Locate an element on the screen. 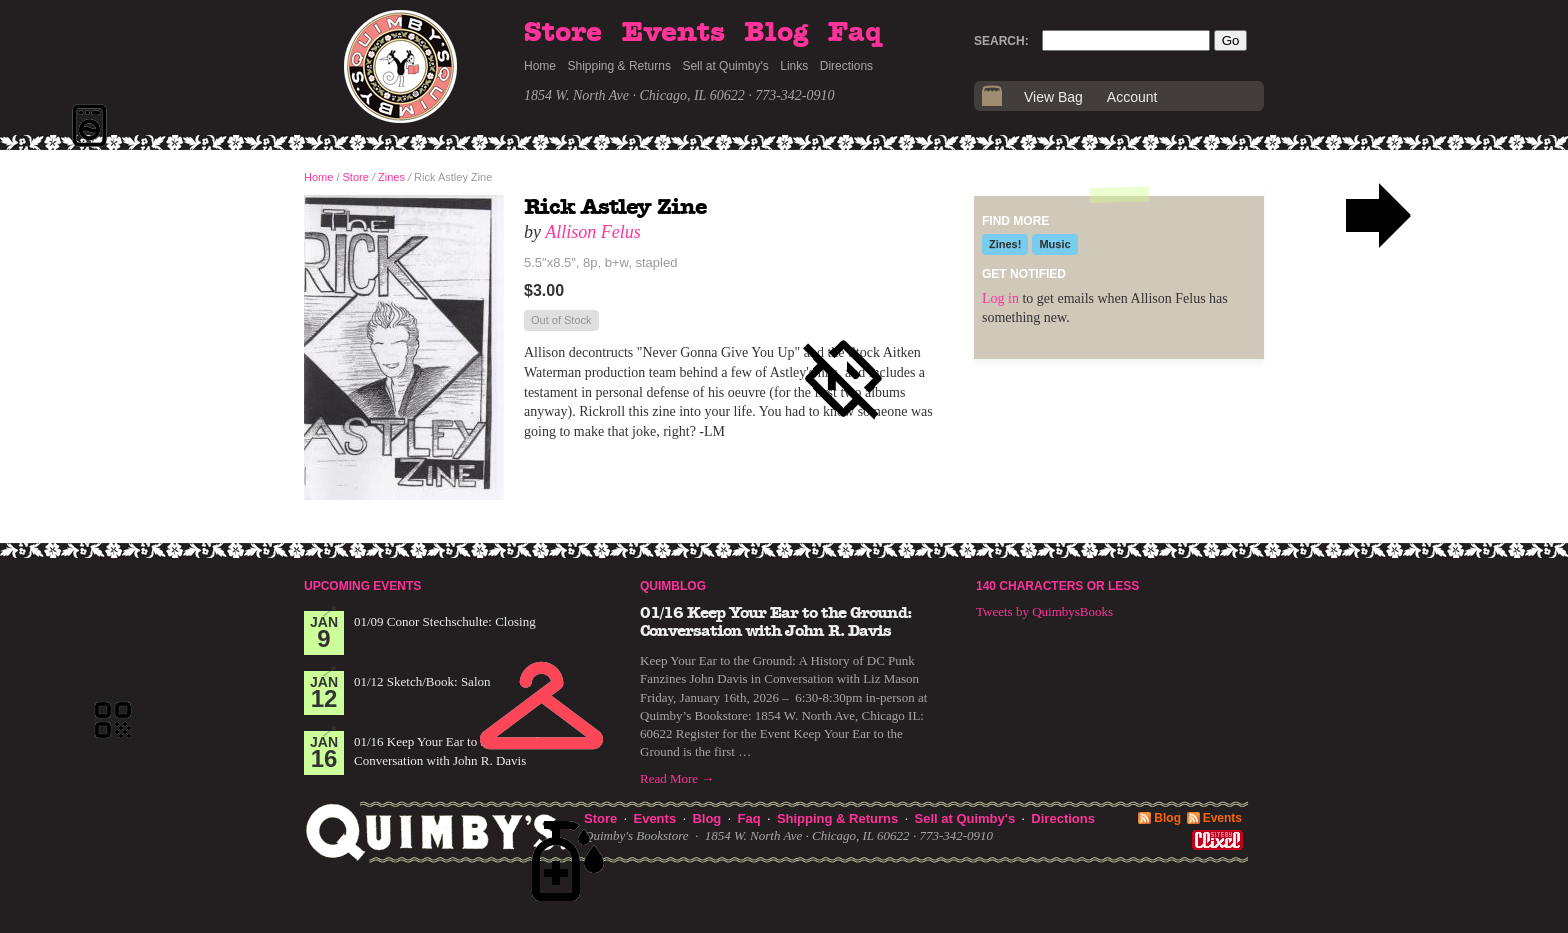 The width and height of the screenshot is (1568, 933). access hand sanitizer station information is located at coordinates (564, 861).